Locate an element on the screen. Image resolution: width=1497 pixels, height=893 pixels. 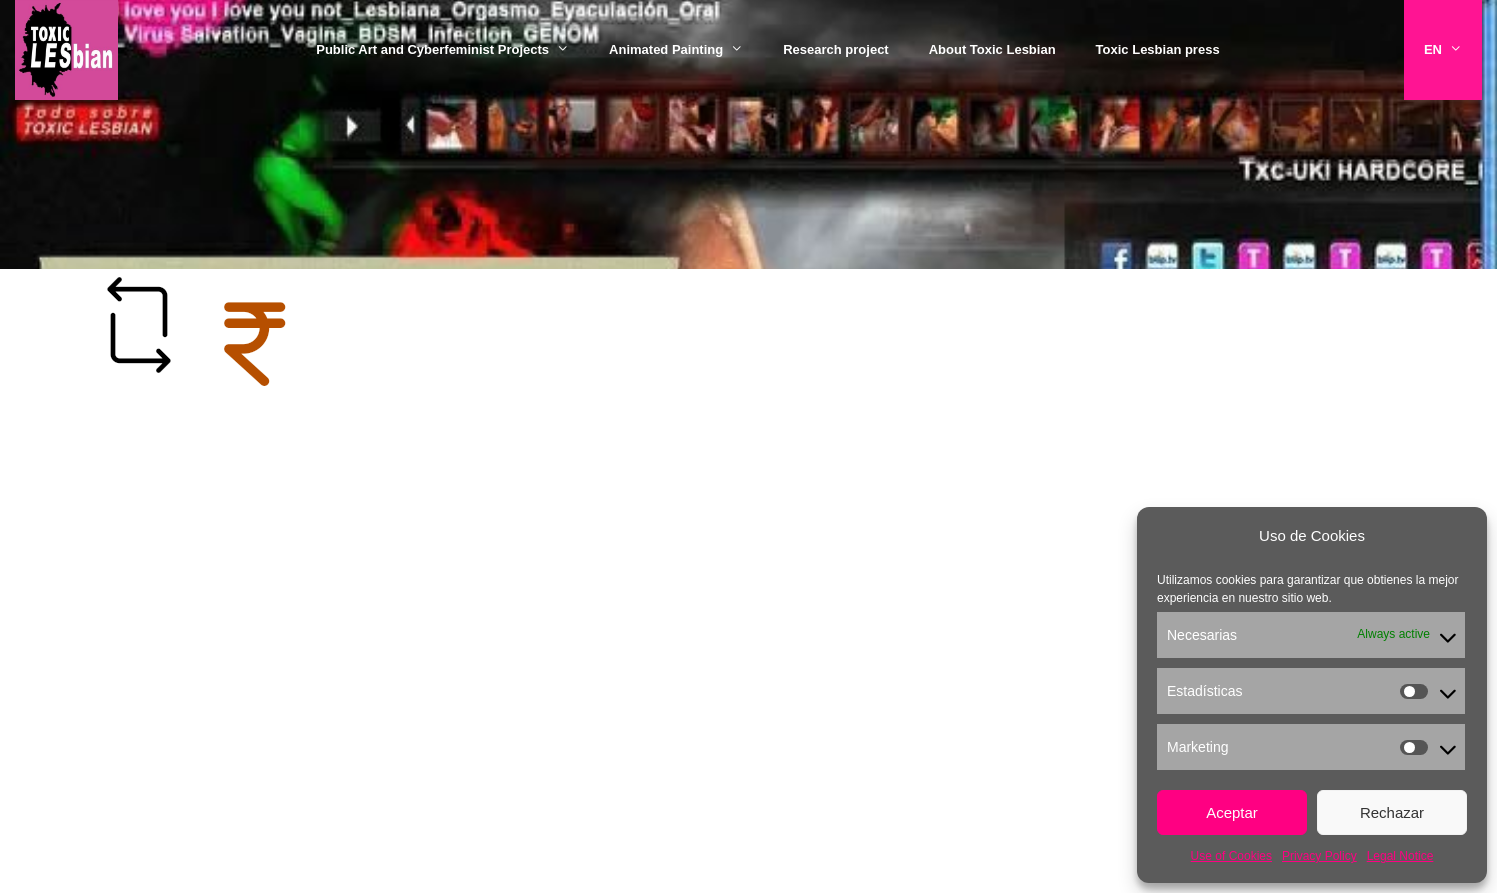
rotate device orientation is located at coordinates (139, 325).